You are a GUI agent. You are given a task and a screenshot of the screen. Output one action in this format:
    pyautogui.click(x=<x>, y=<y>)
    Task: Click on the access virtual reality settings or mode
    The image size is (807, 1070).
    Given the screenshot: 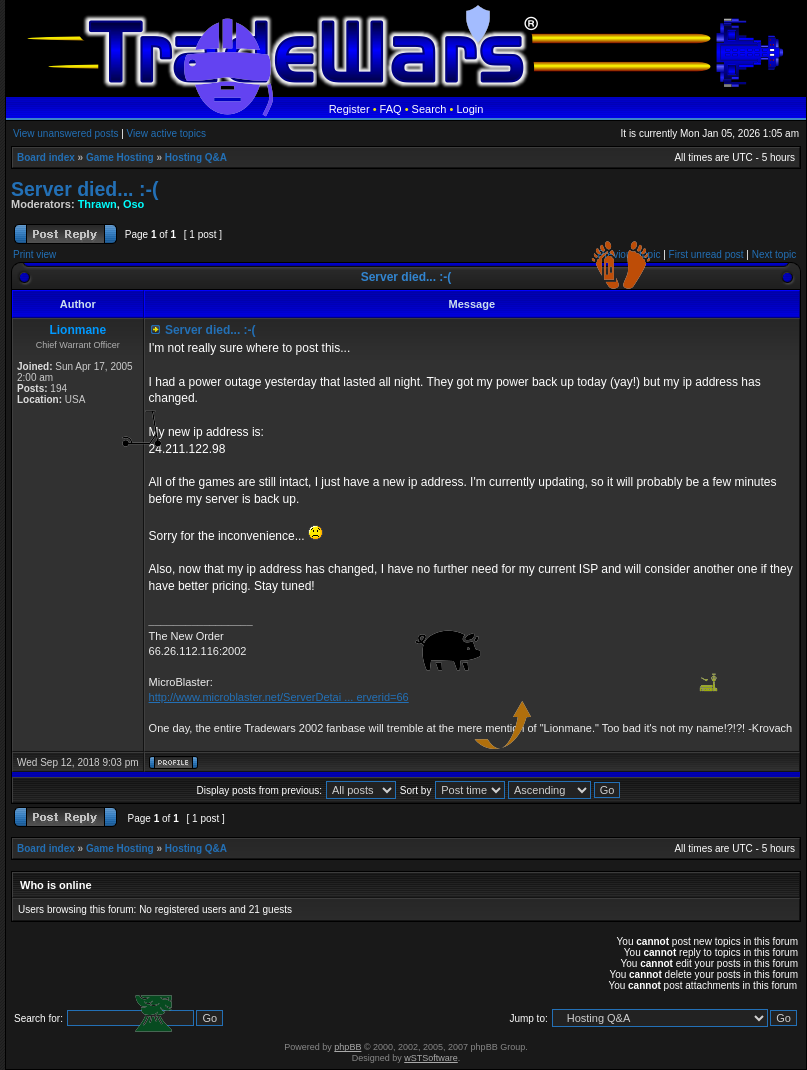 What is the action you would take?
    pyautogui.click(x=227, y=66)
    